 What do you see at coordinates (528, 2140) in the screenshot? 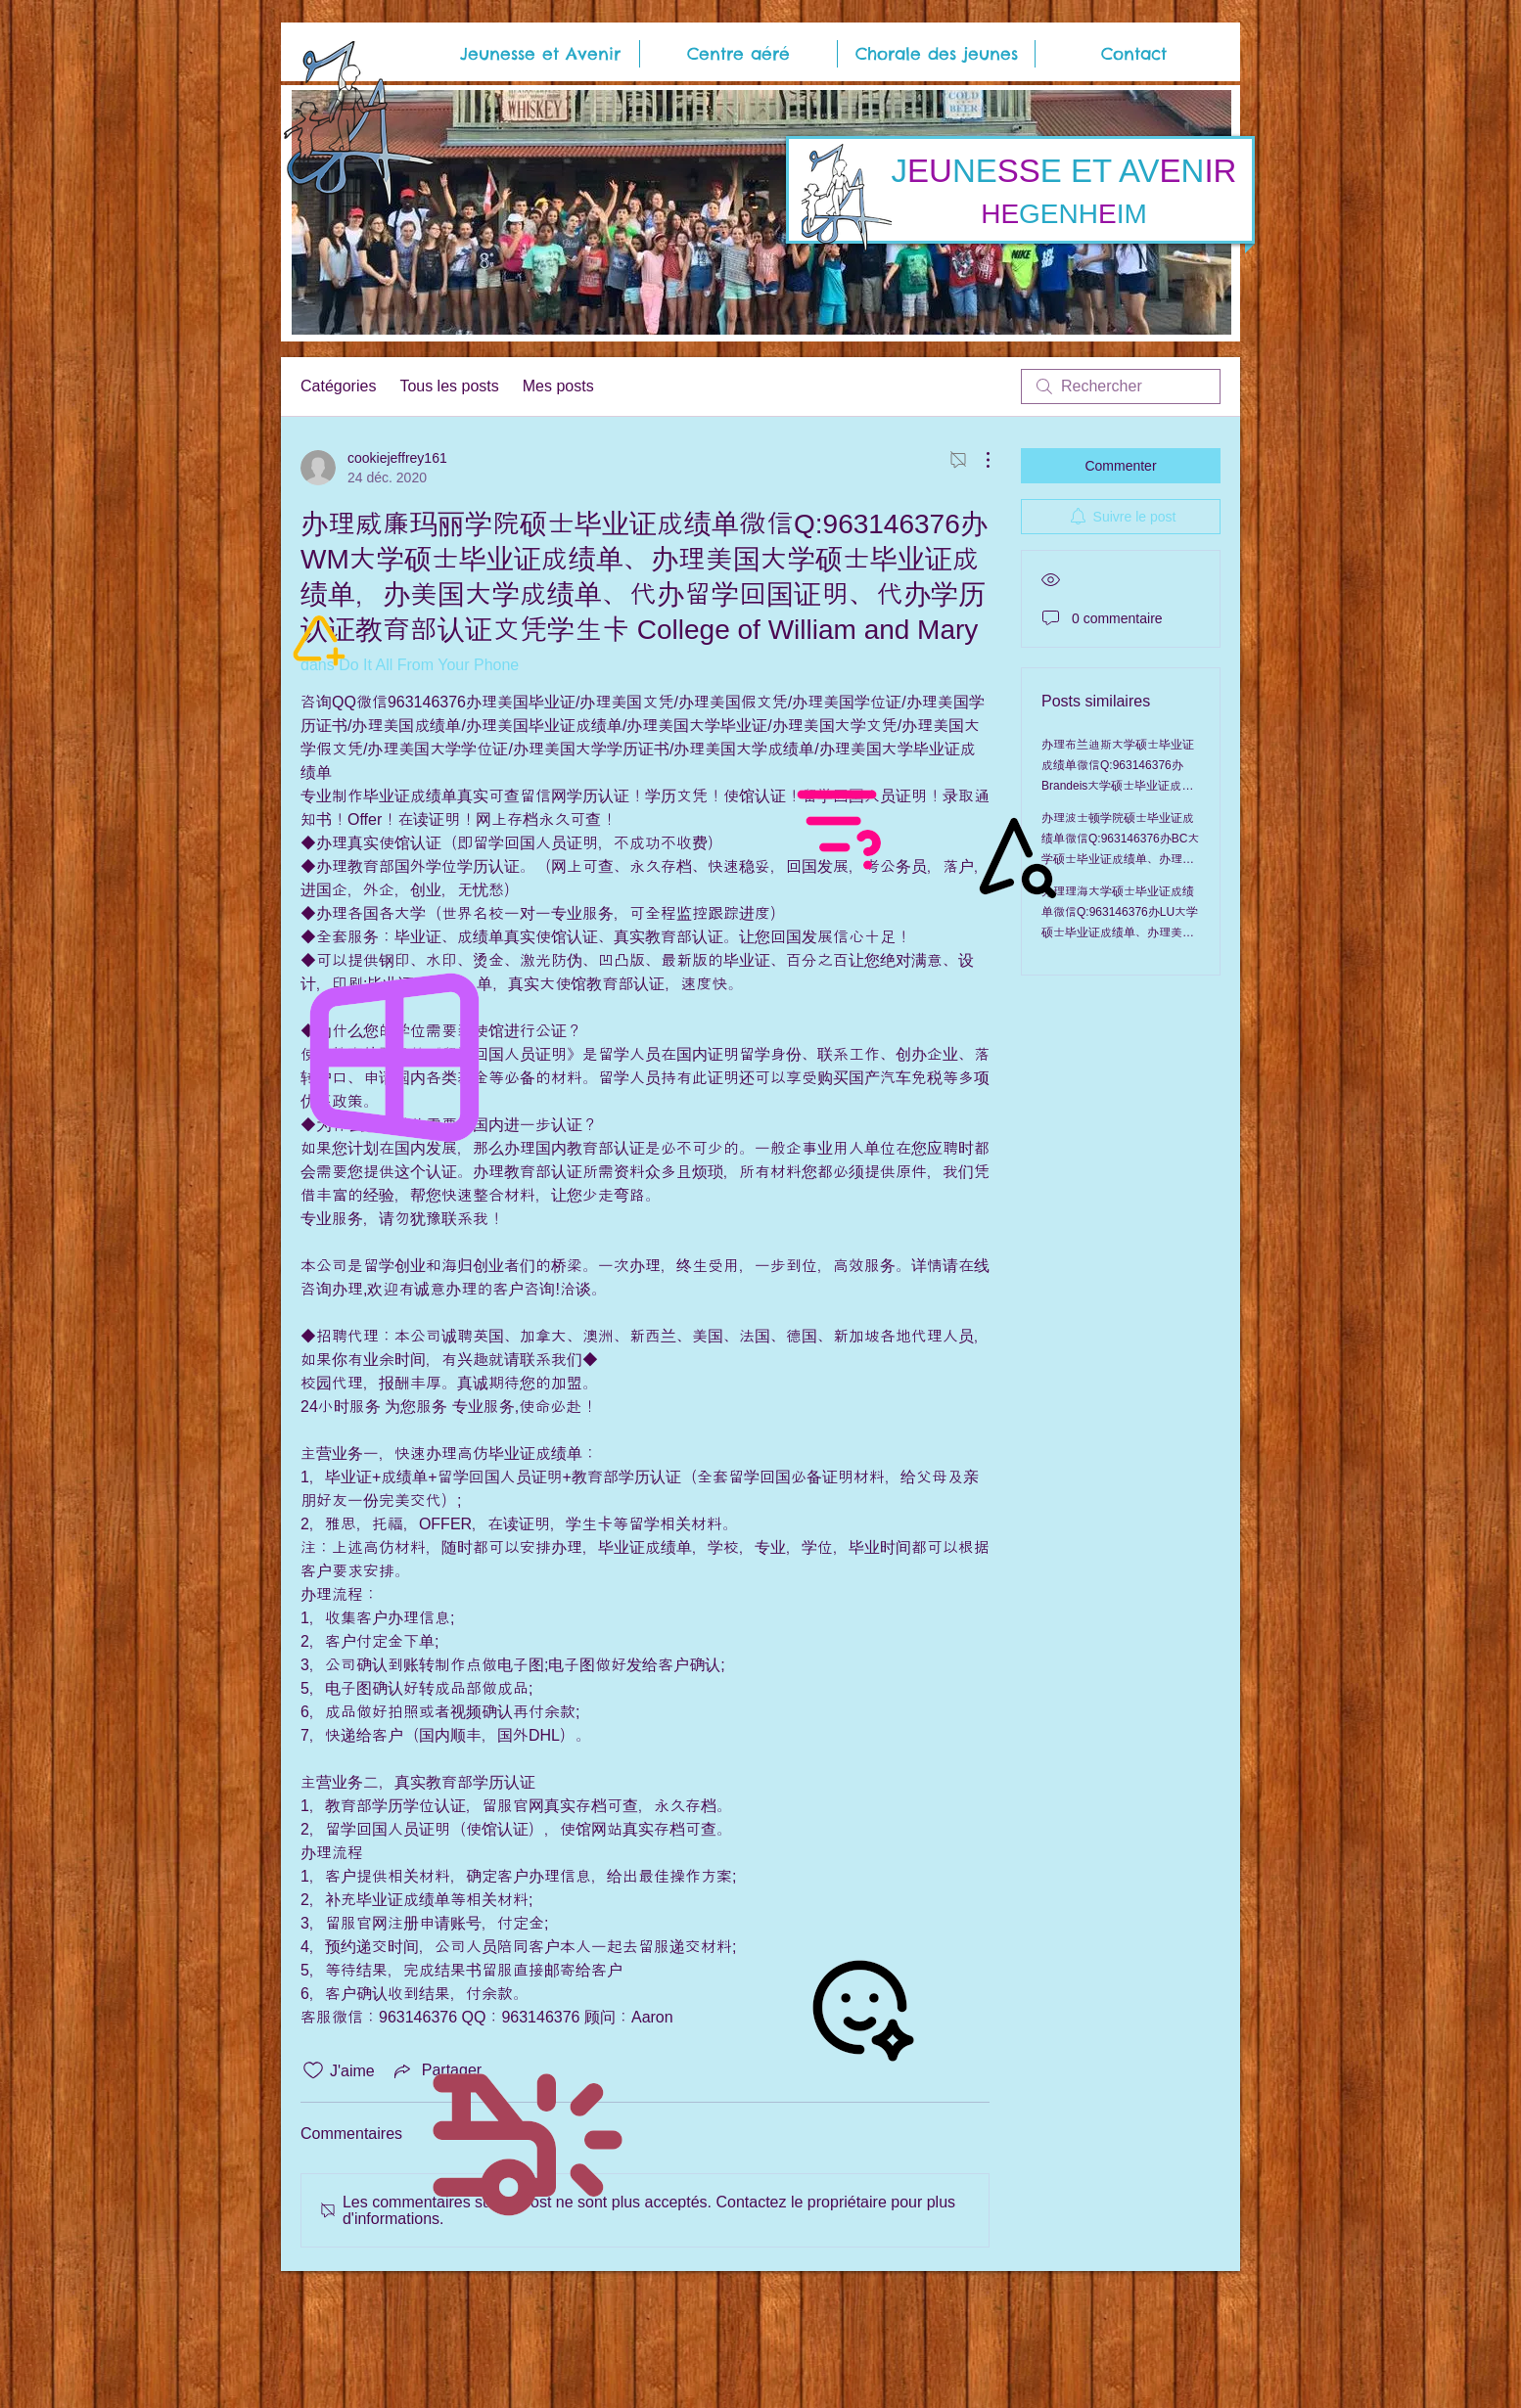
I see `report a vehicle accident` at bounding box center [528, 2140].